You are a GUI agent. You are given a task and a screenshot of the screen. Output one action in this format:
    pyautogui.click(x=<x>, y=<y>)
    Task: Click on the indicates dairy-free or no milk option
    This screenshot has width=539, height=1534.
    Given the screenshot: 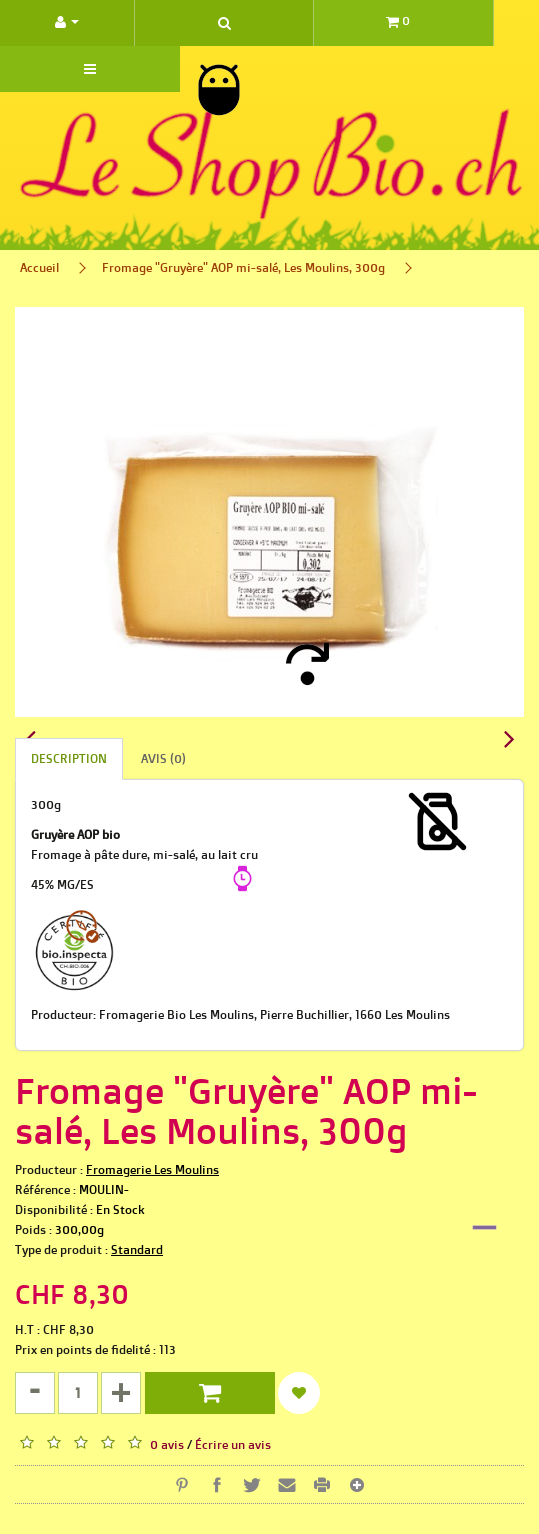 What is the action you would take?
    pyautogui.click(x=437, y=821)
    